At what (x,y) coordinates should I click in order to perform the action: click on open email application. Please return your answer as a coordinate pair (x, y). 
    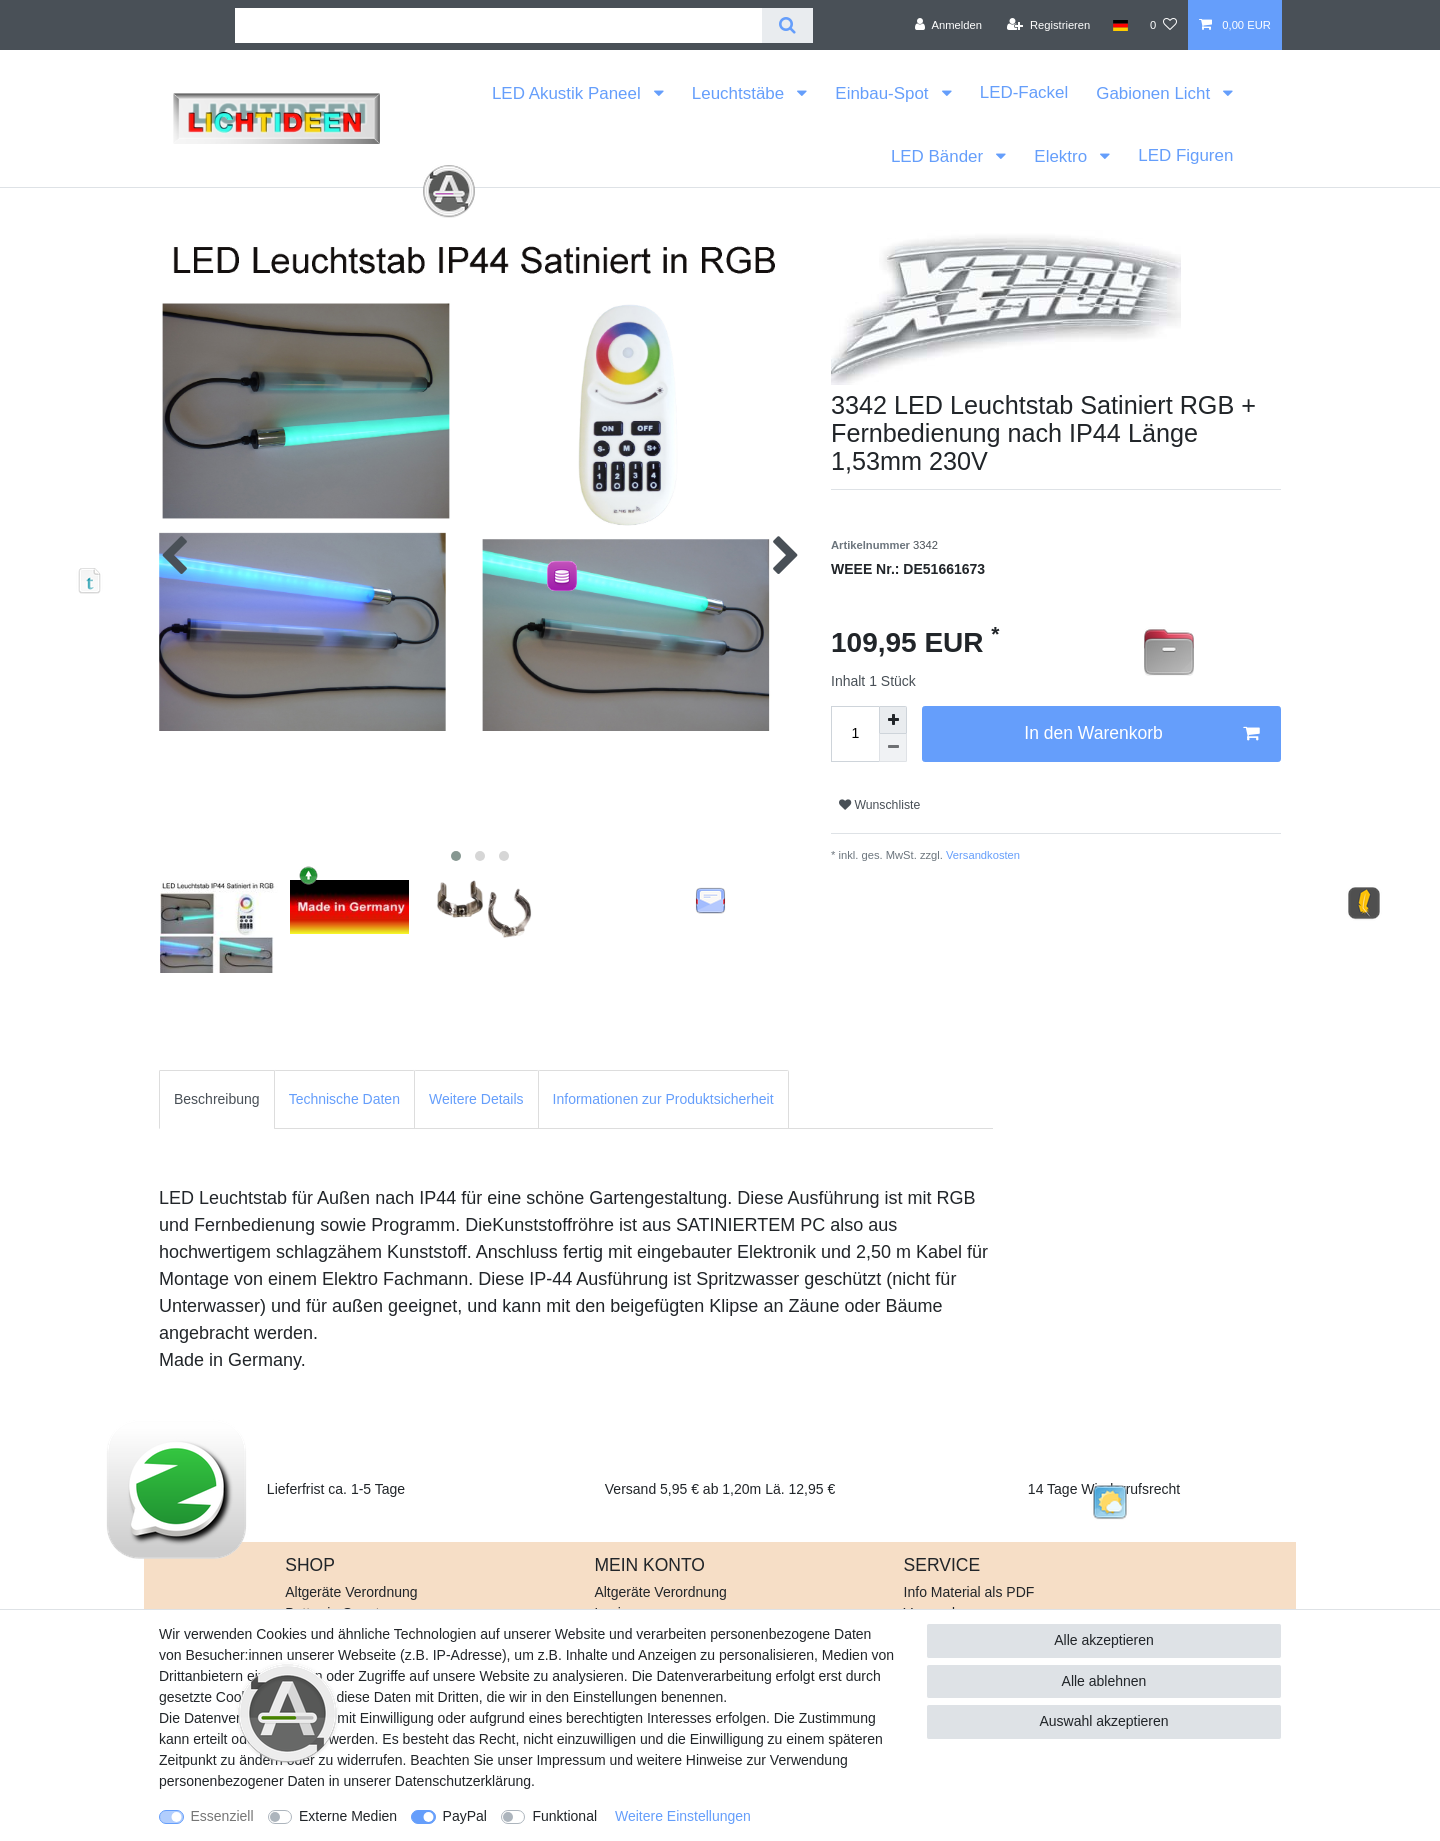
    Looking at the image, I should click on (710, 900).